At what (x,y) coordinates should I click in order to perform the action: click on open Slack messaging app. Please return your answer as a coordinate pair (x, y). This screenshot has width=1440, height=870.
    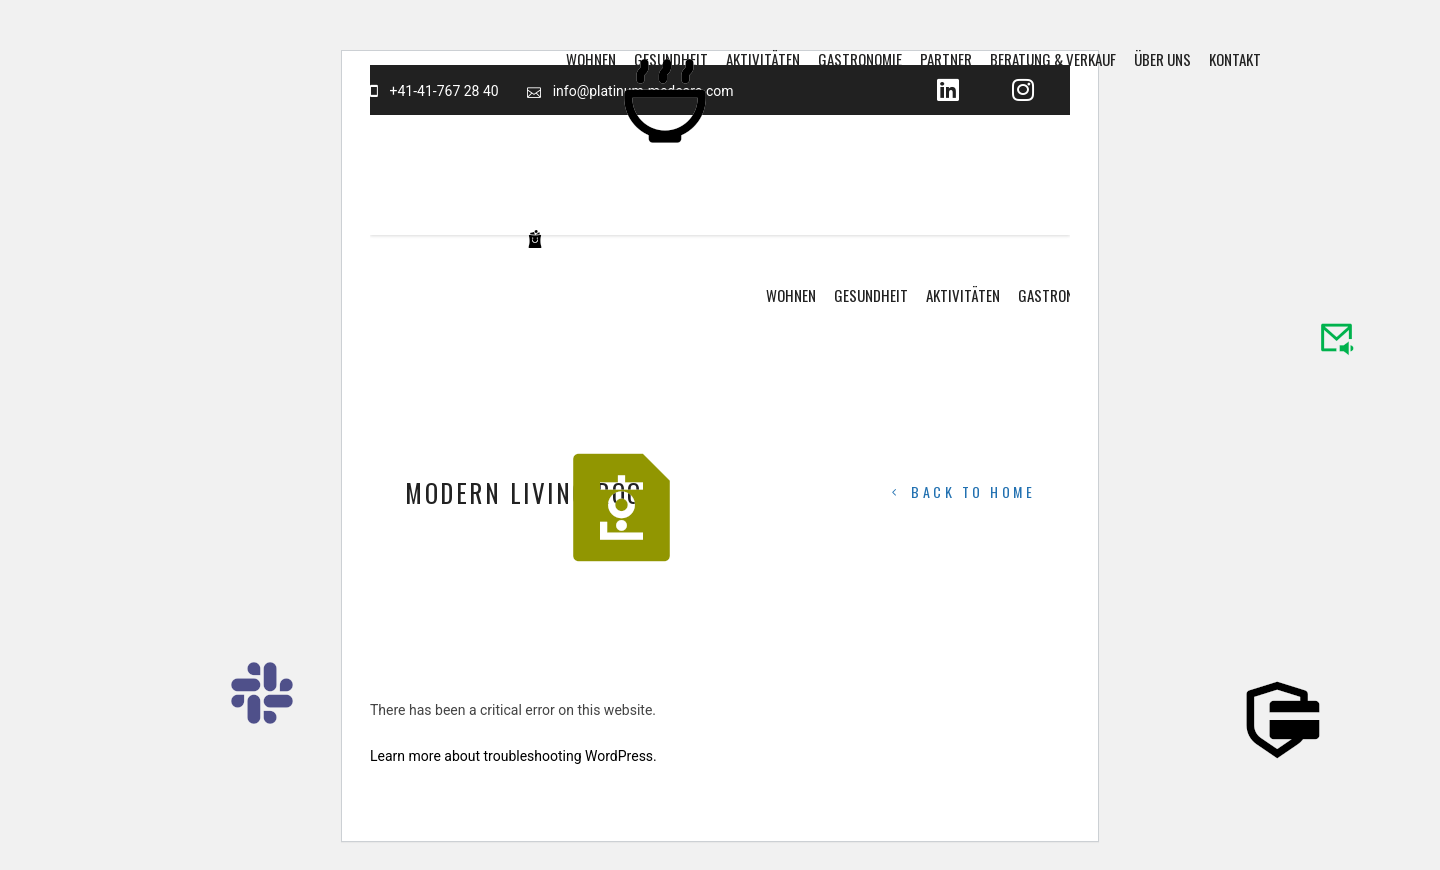
    Looking at the image, I should click on (262, 693).